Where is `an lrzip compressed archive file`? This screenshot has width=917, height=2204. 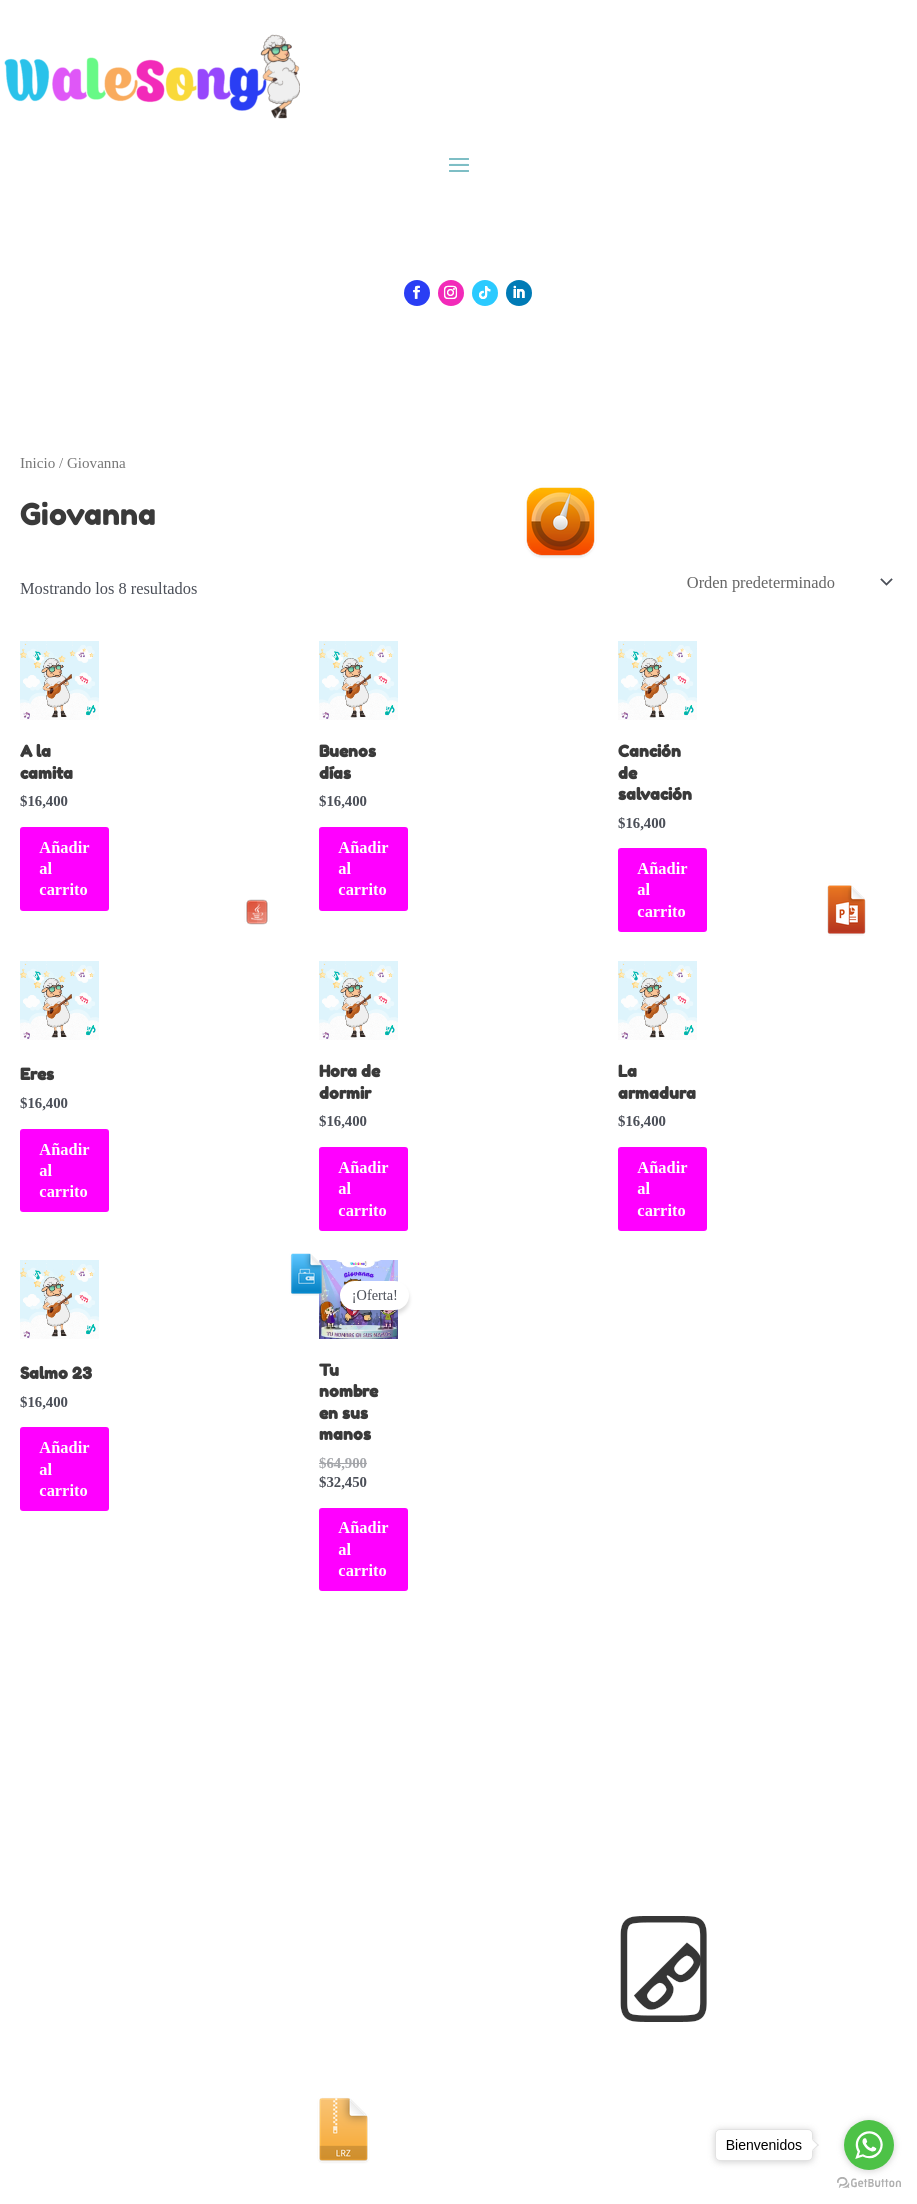
an lrzip compressed archive file is located at coordinates (343, 2130).